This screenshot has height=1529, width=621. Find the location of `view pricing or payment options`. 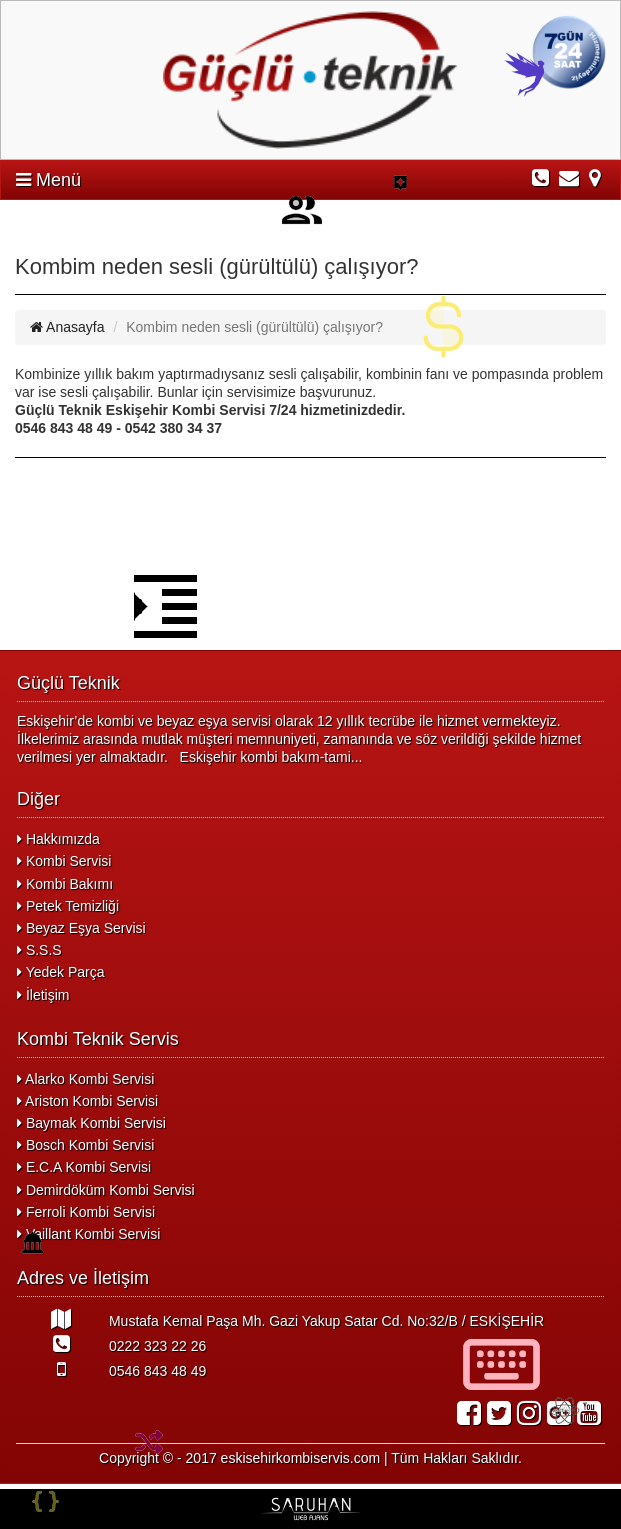

view pricing or payment options is located at coordinates (443, 326).